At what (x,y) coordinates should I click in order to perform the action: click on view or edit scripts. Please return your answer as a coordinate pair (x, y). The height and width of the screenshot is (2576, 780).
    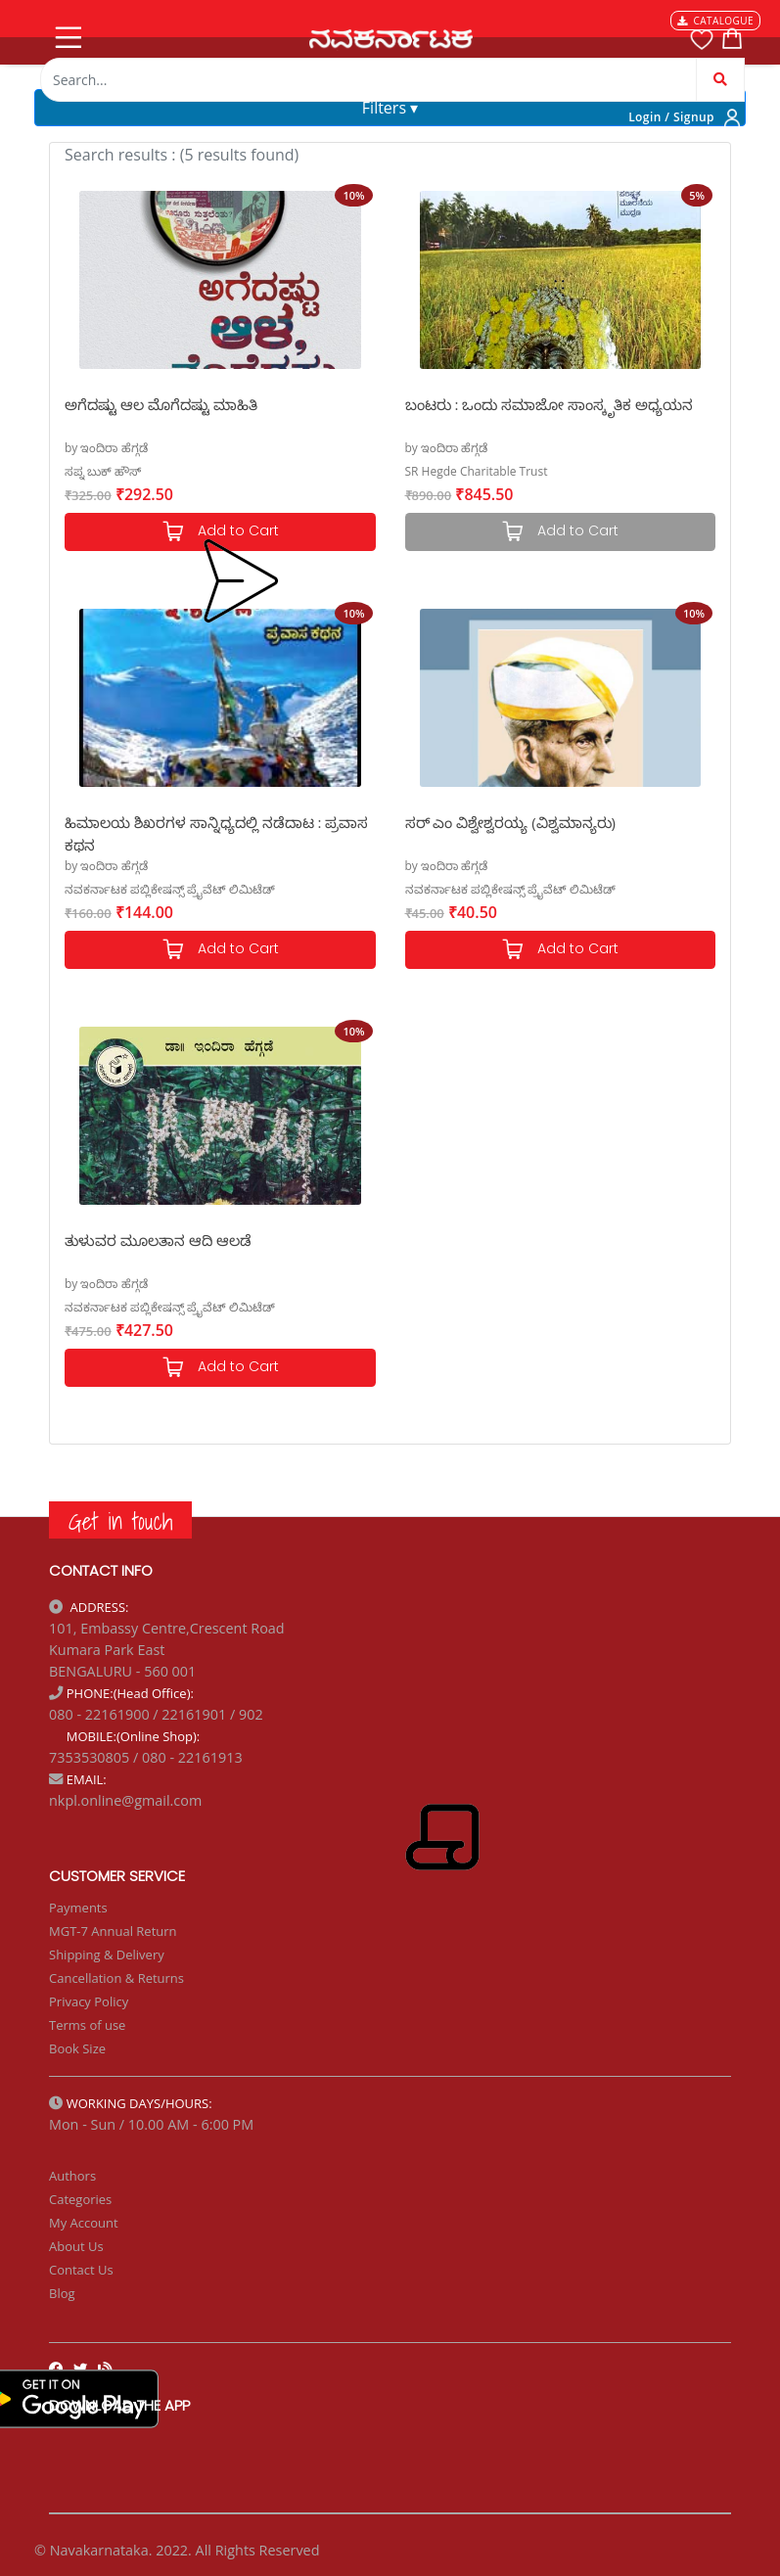
    Looking at the image, I should click on (442, 1837).